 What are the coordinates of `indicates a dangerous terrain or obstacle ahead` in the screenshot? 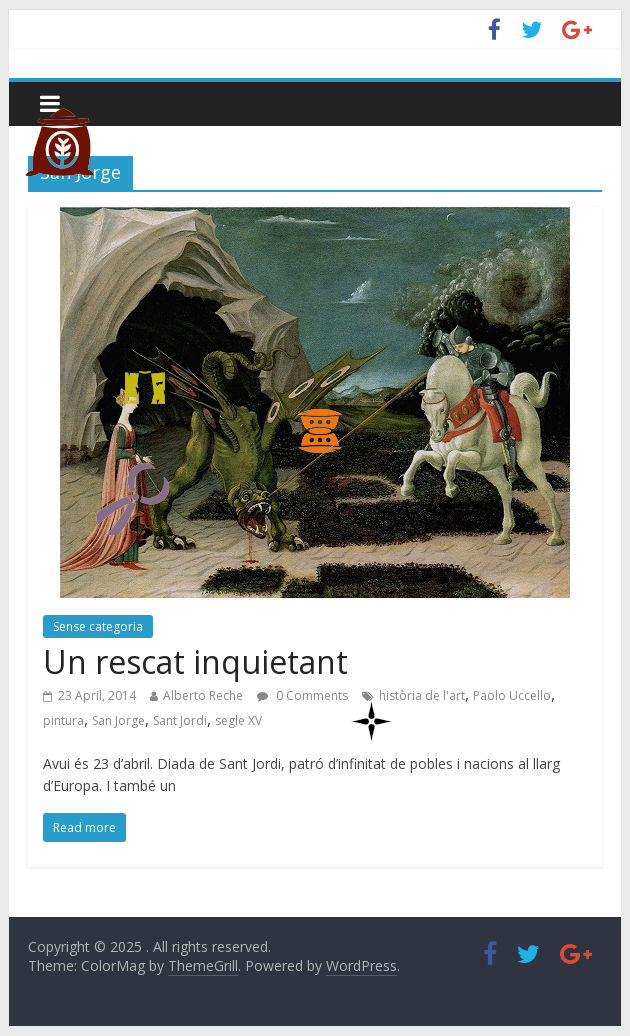 It's located at (145, 384).